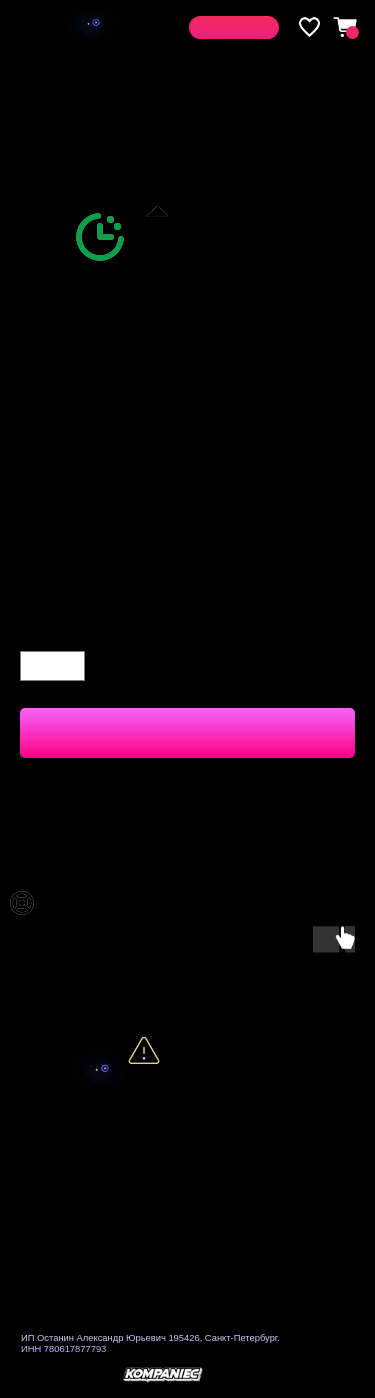  What do you see at coordinates (157, 211) in the screenshot?
I see `collapse an expanded section or panel` at bounding box center [157, 211].